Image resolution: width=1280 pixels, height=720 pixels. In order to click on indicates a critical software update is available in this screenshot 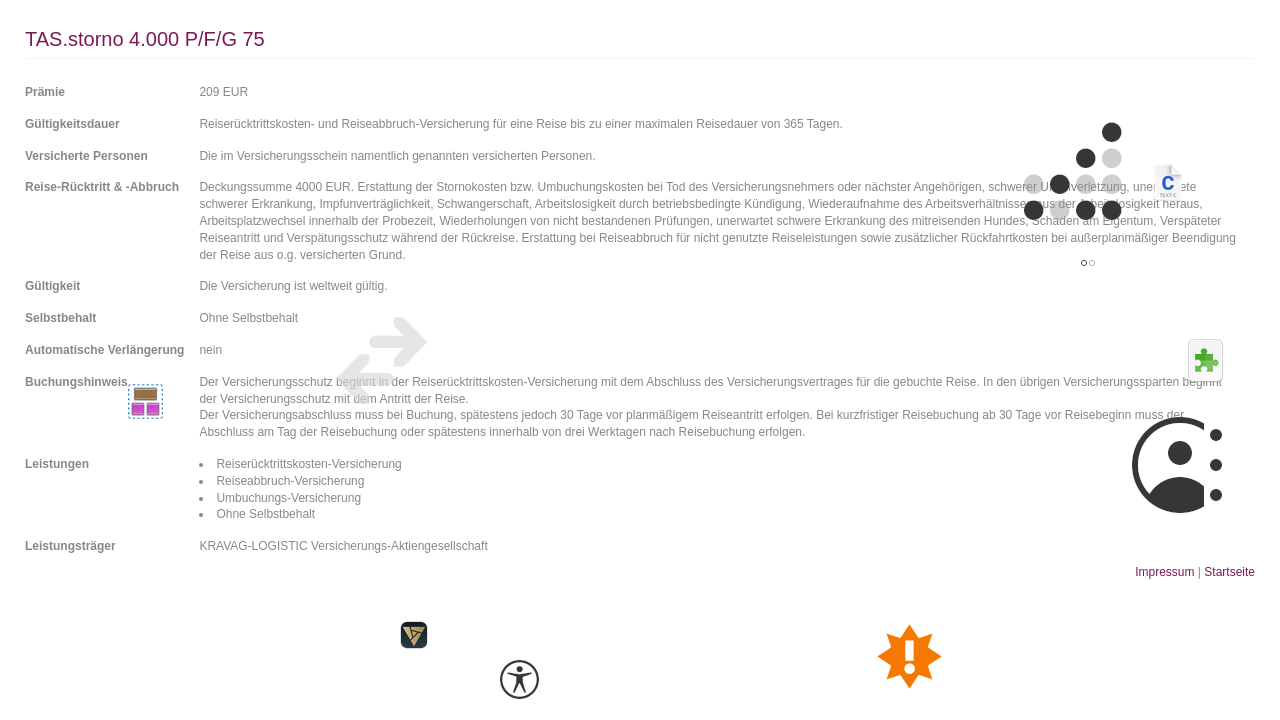, I will do `click(909, 656)`.